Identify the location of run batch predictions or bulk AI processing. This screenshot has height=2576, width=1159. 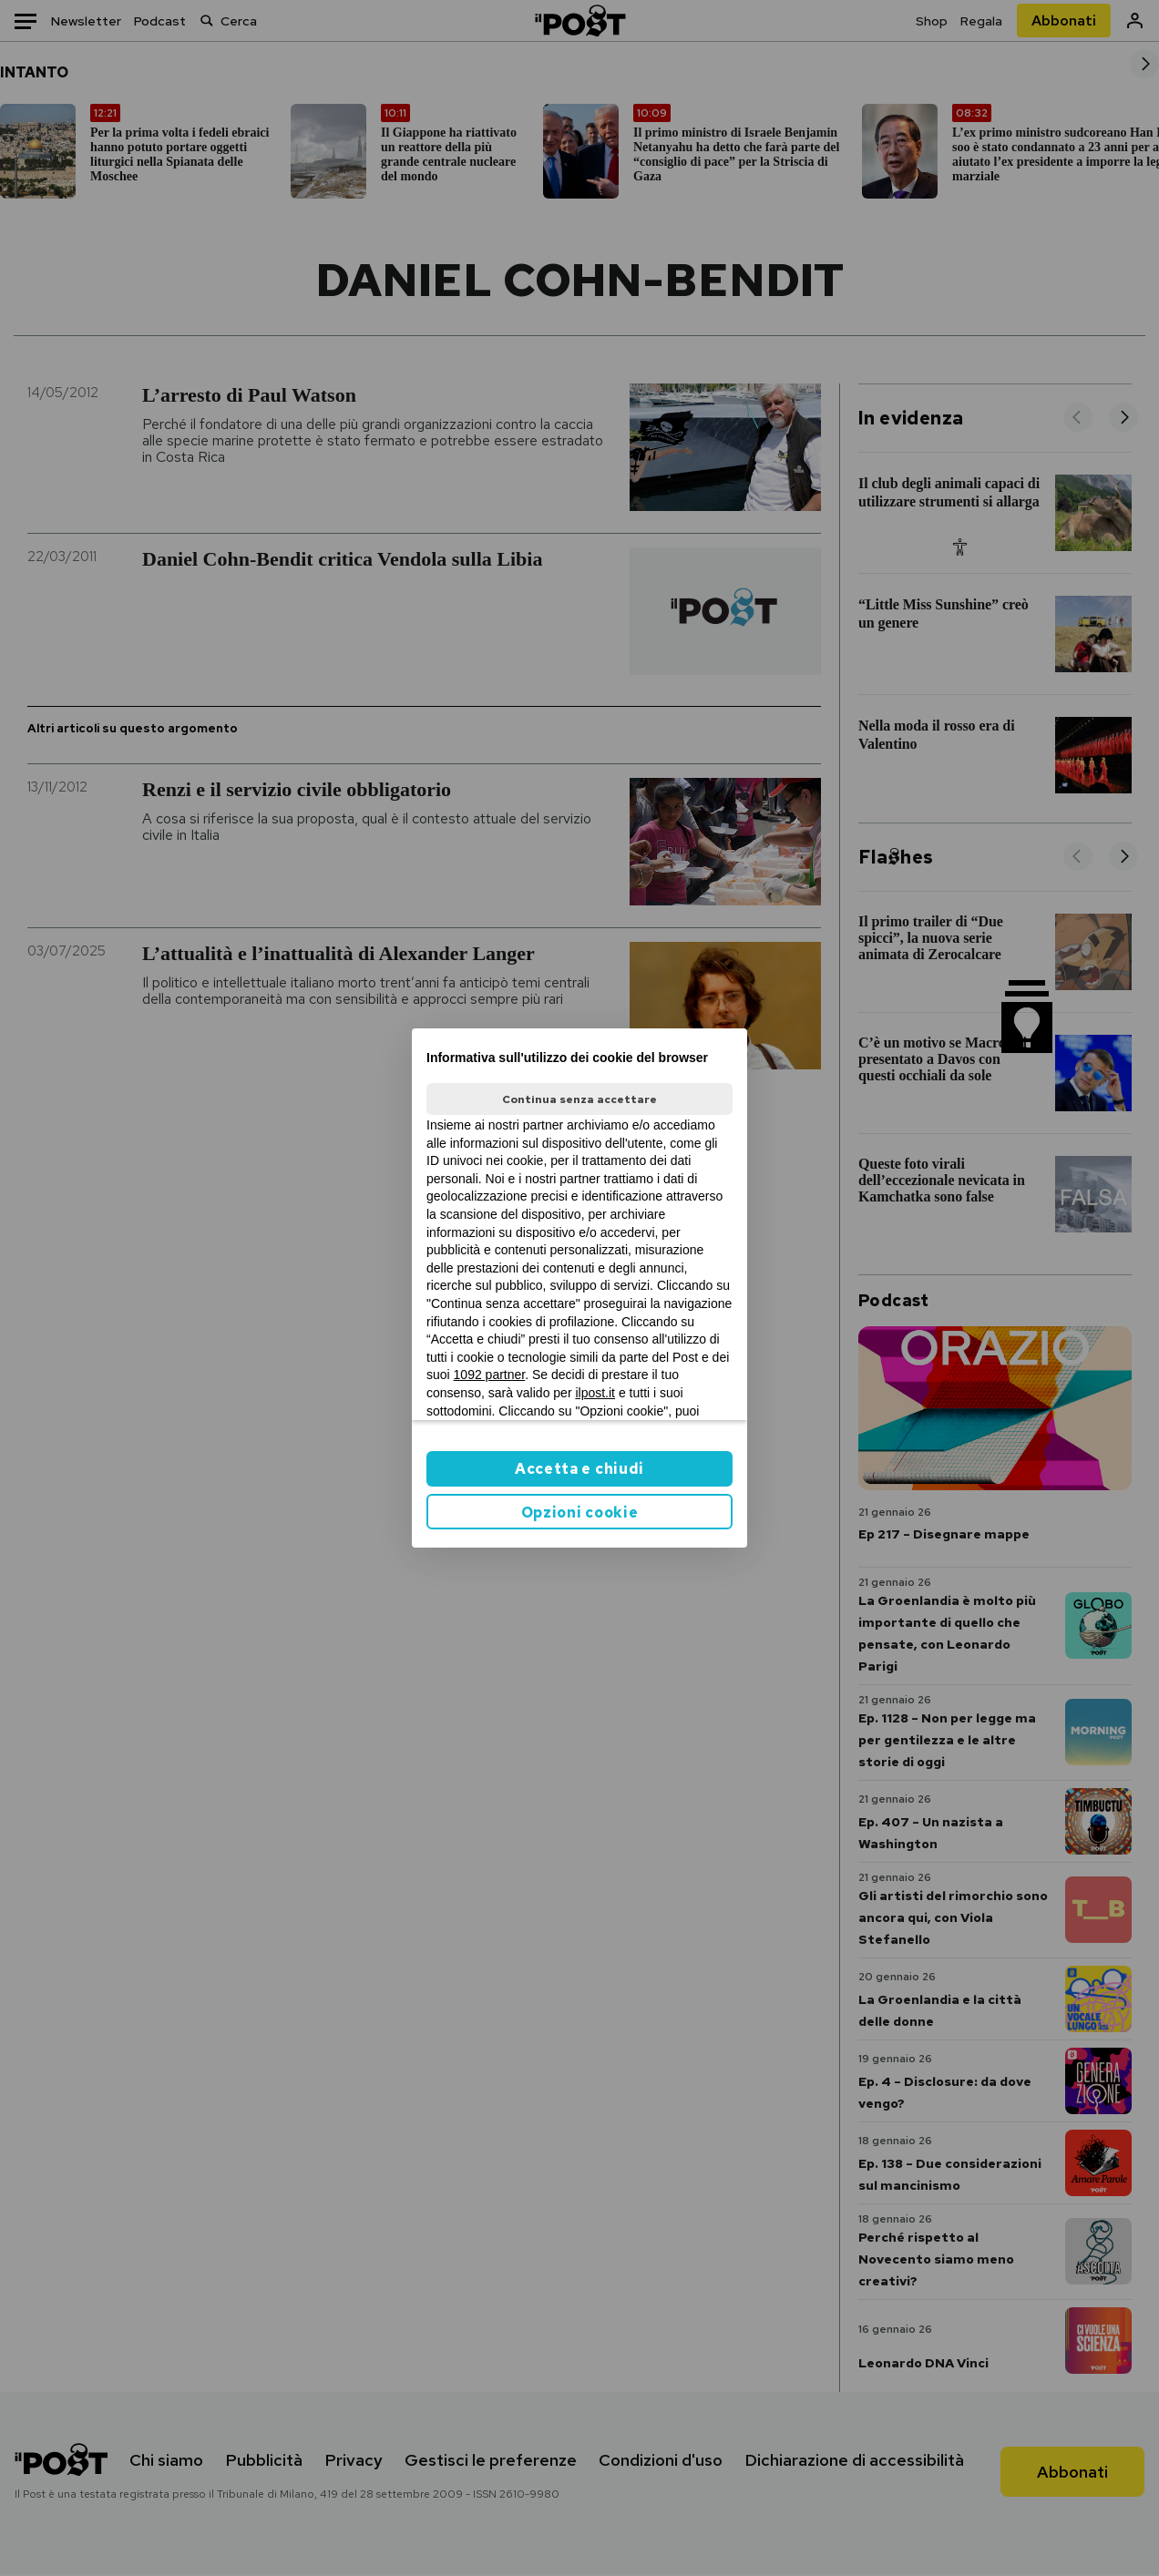
(1027, 1017).